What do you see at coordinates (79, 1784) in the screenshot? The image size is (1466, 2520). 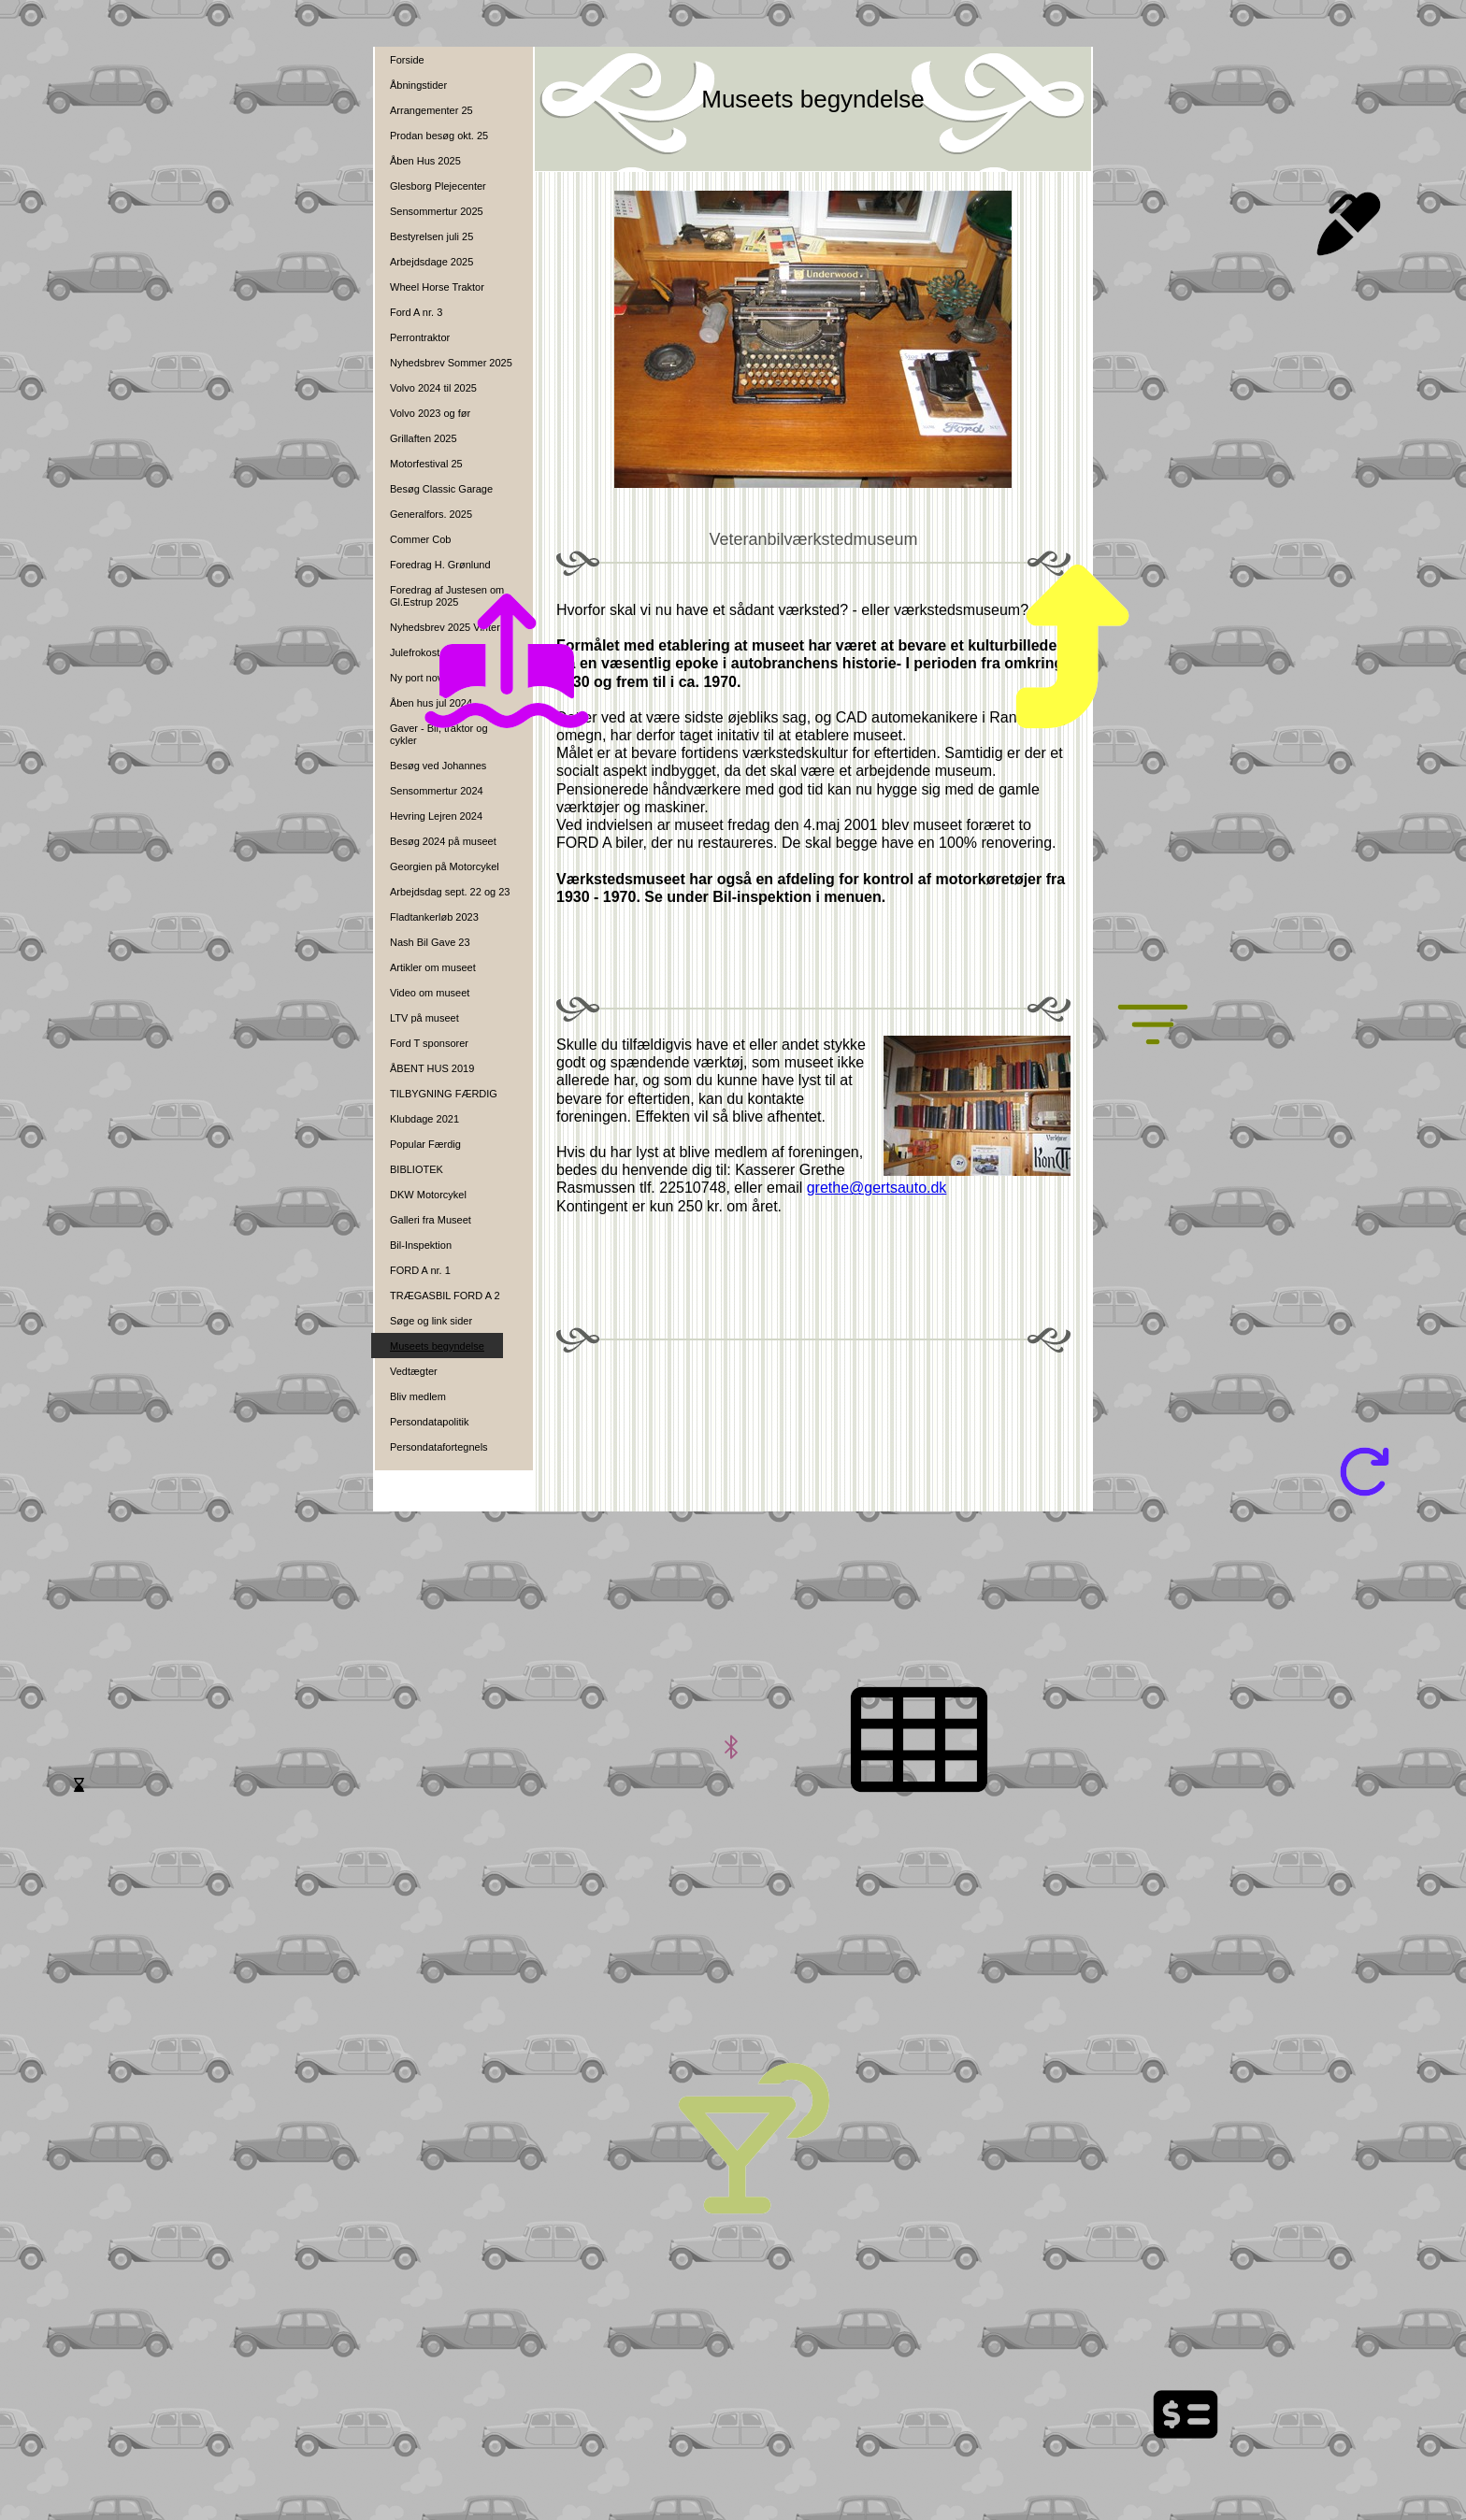 I see `indicates time has expired or countdown complete` at bounding box center [79, 1784].